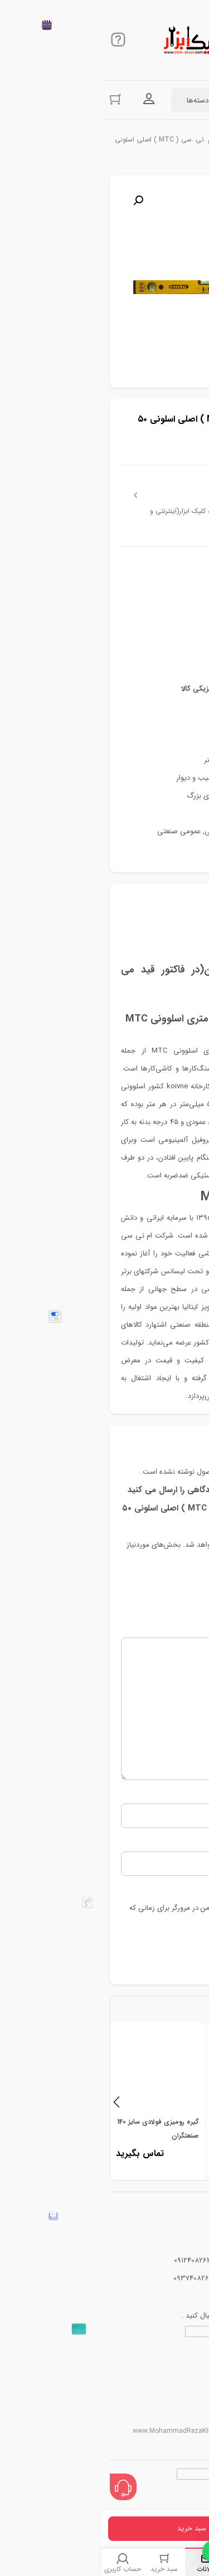 The height and width of the screenshot is (2576, 209). What do you see at coordinates (55, 1316) in the screenshot?
I see `open system tweaks or settings customization` at bounding box center [55, 1316].